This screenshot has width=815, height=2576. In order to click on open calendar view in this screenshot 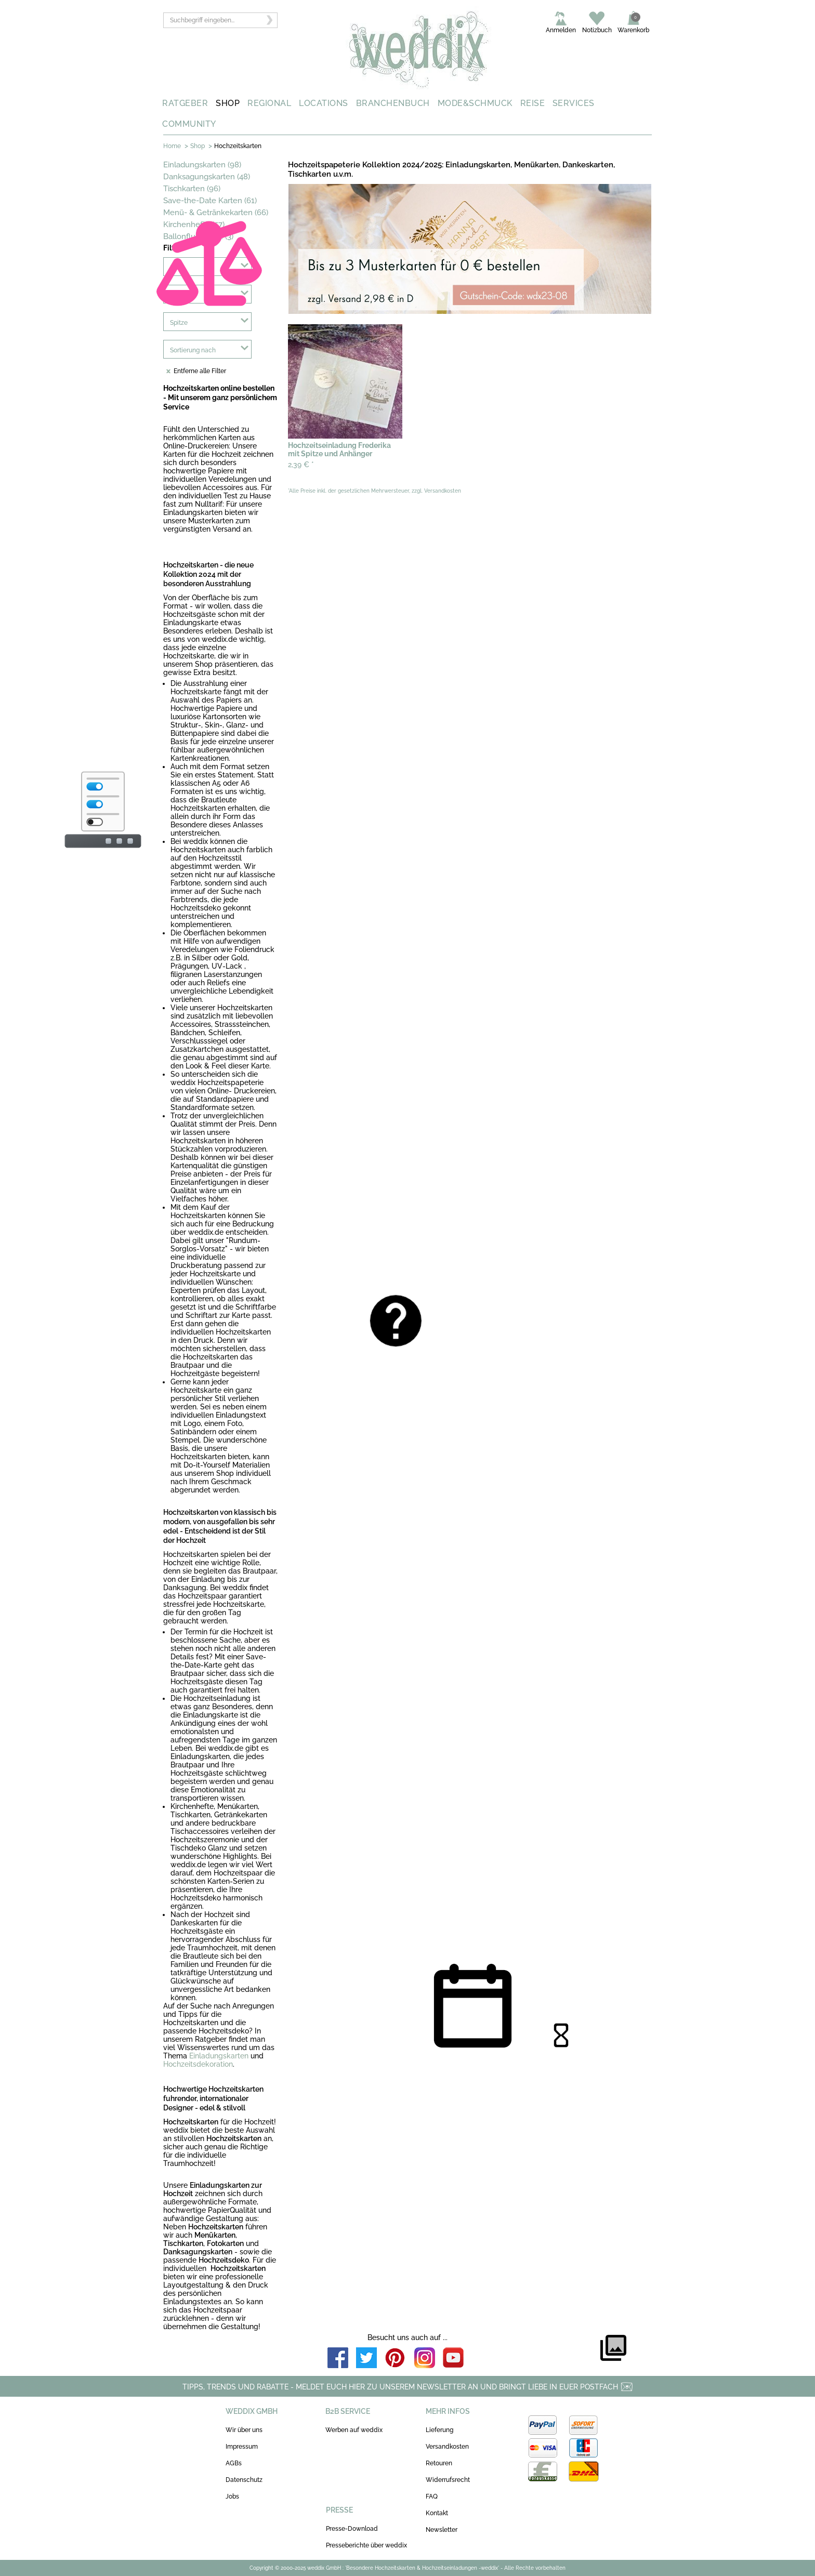, I will do `click(472, 2009)`.